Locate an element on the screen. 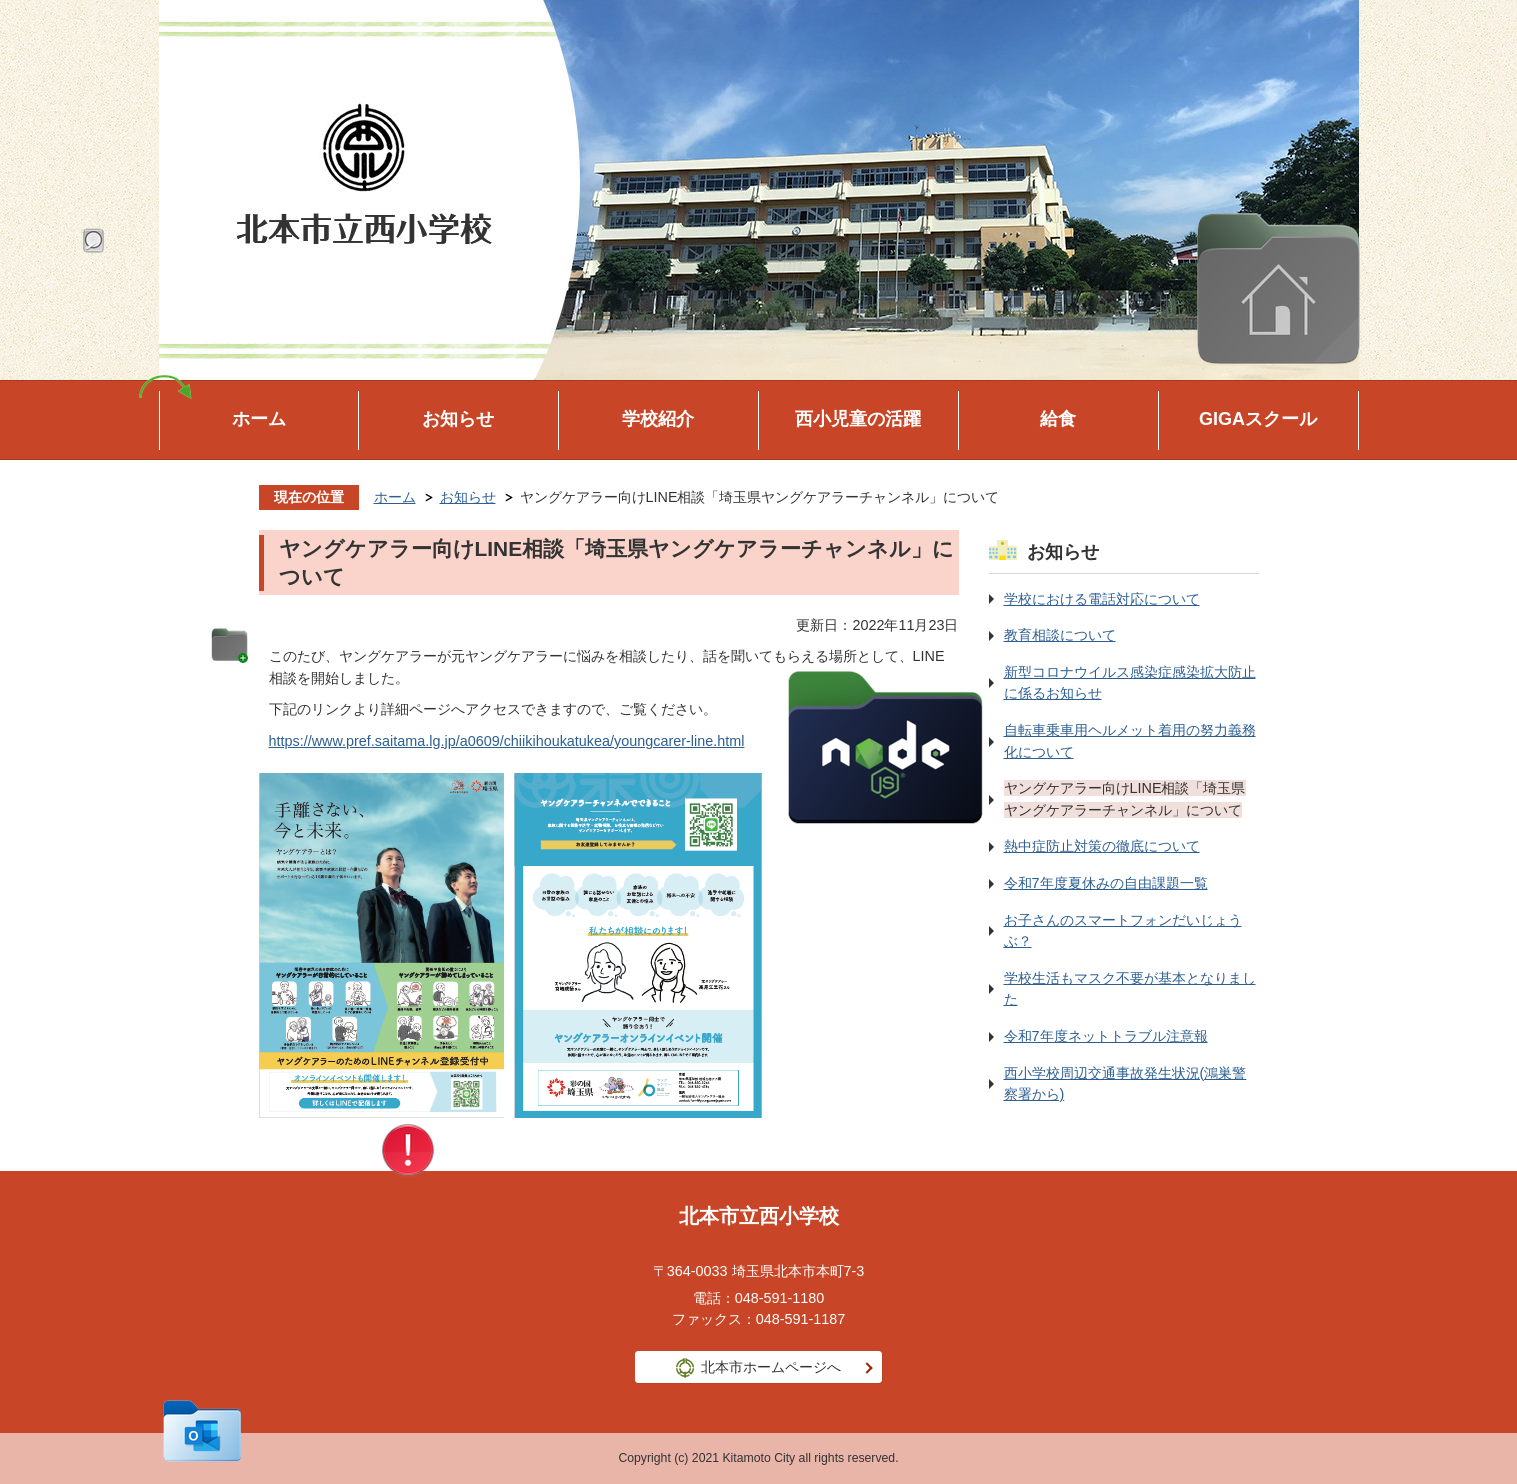  redo the last undone action is located at coordinates (165, 386).